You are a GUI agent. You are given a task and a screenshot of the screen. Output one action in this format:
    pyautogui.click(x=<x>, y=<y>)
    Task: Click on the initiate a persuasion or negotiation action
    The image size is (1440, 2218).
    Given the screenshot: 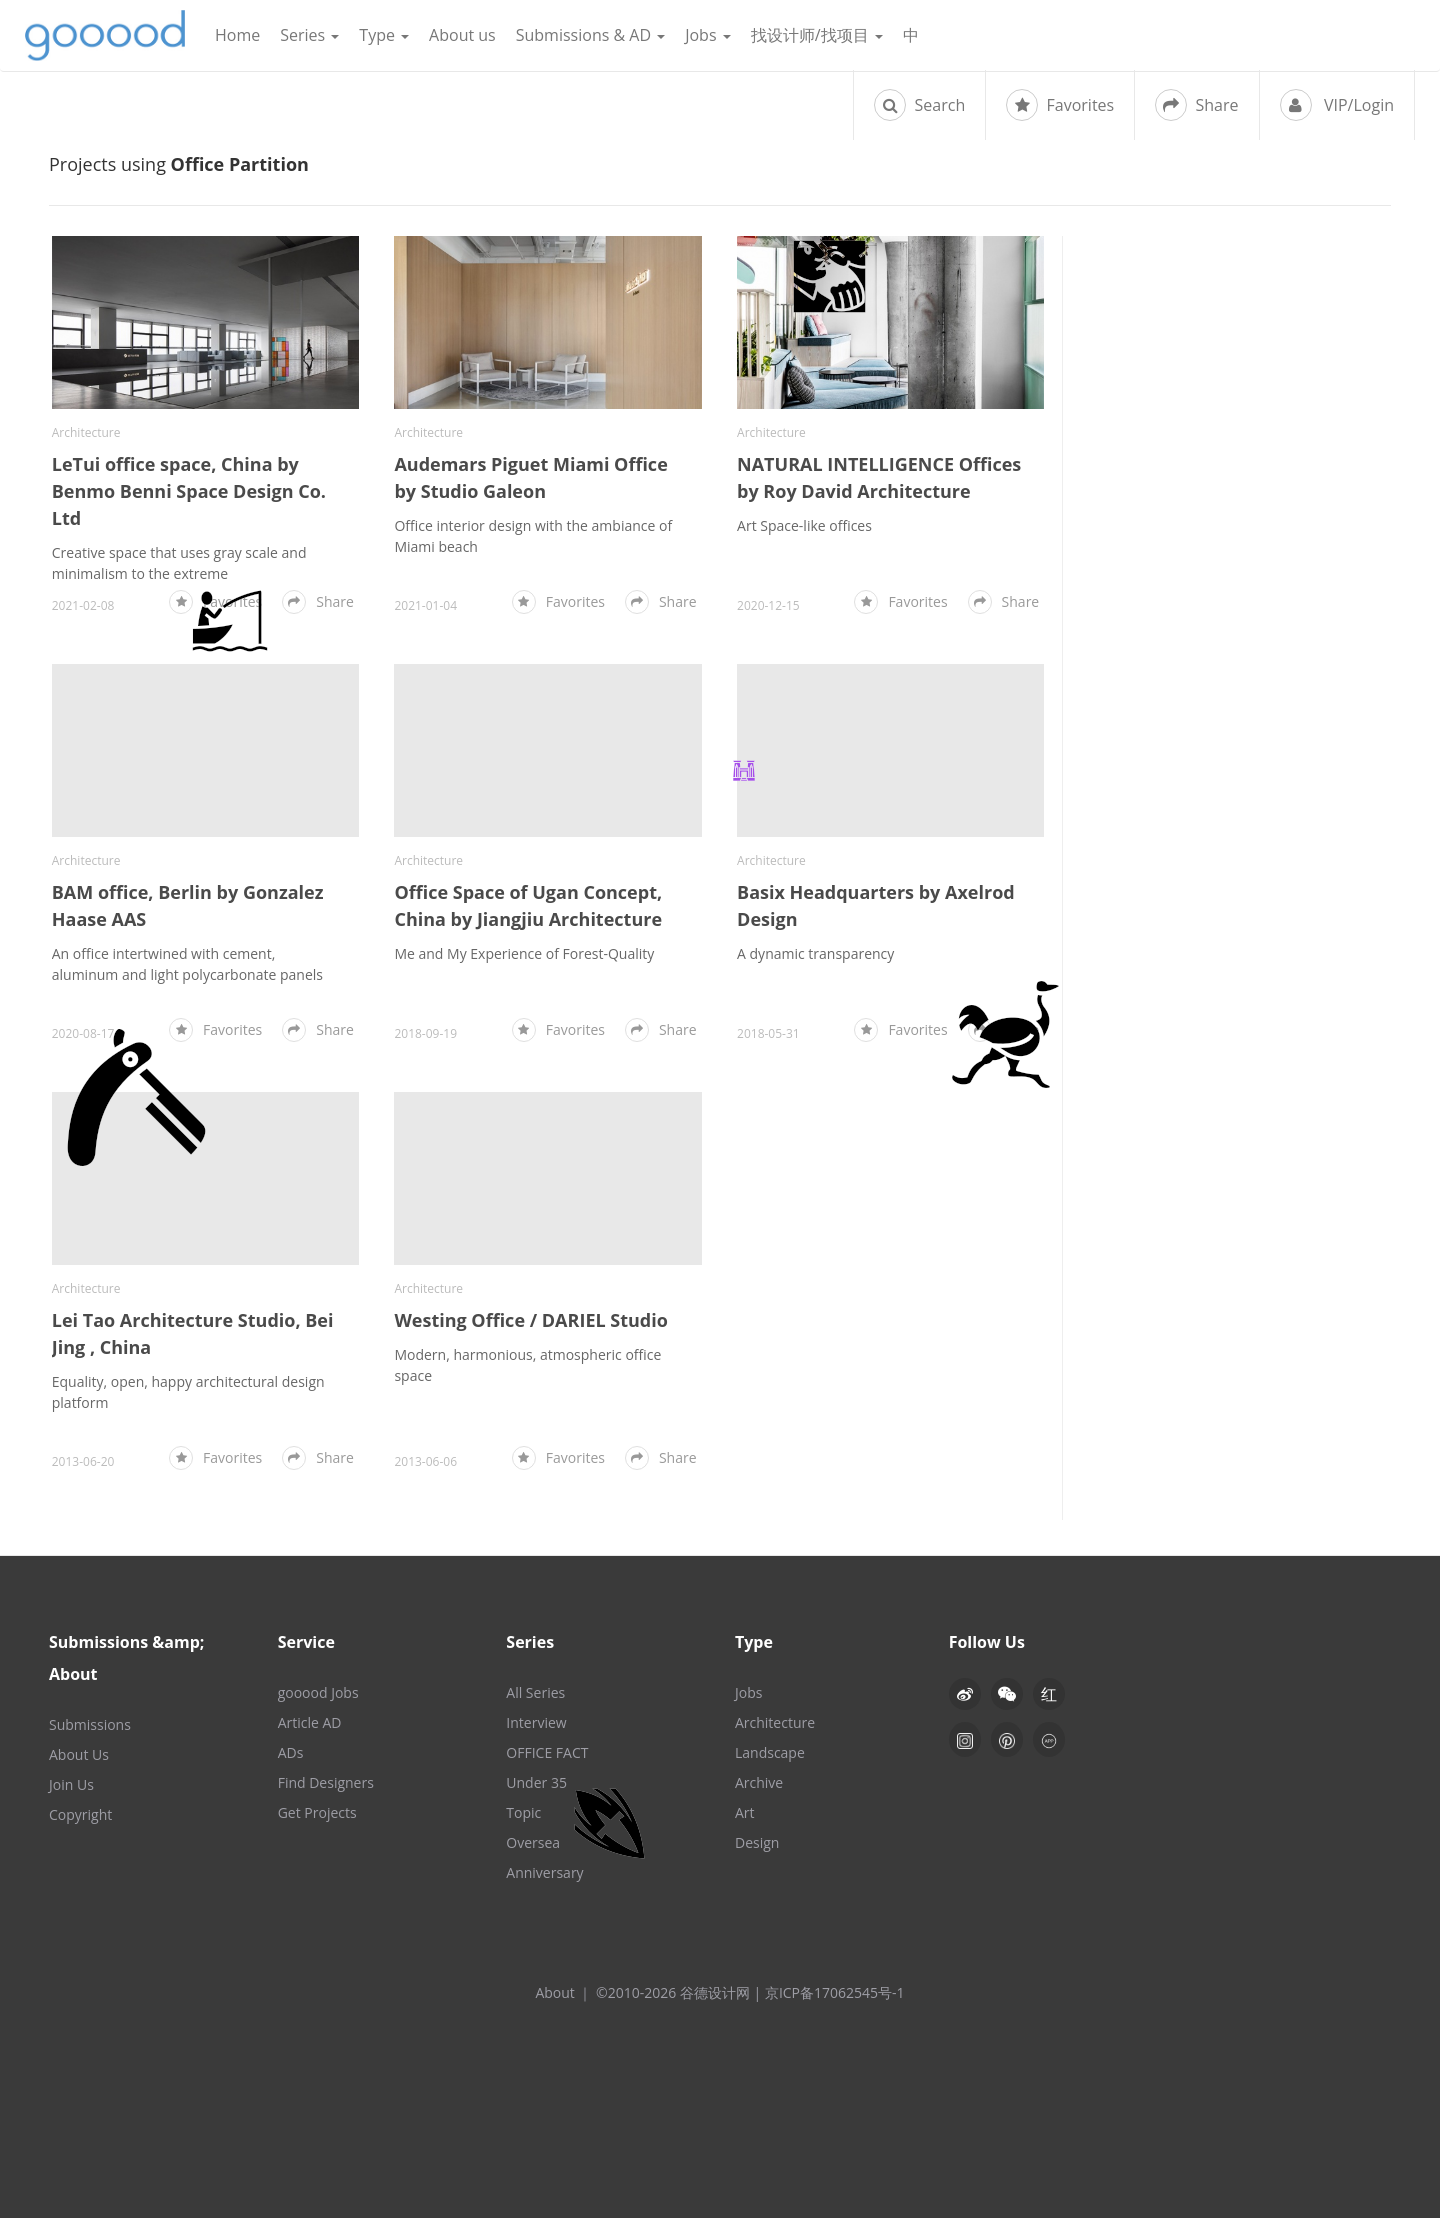 What is the action you would take?
    pyautogui.click(x=829, y=276)
    